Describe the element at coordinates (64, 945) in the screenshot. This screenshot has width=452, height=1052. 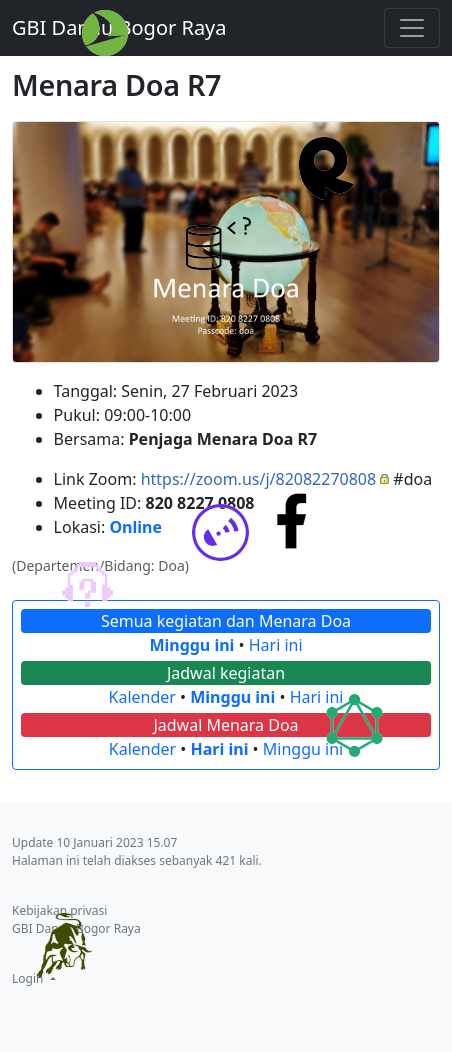
I see `lamborghini brand logo` at that location.